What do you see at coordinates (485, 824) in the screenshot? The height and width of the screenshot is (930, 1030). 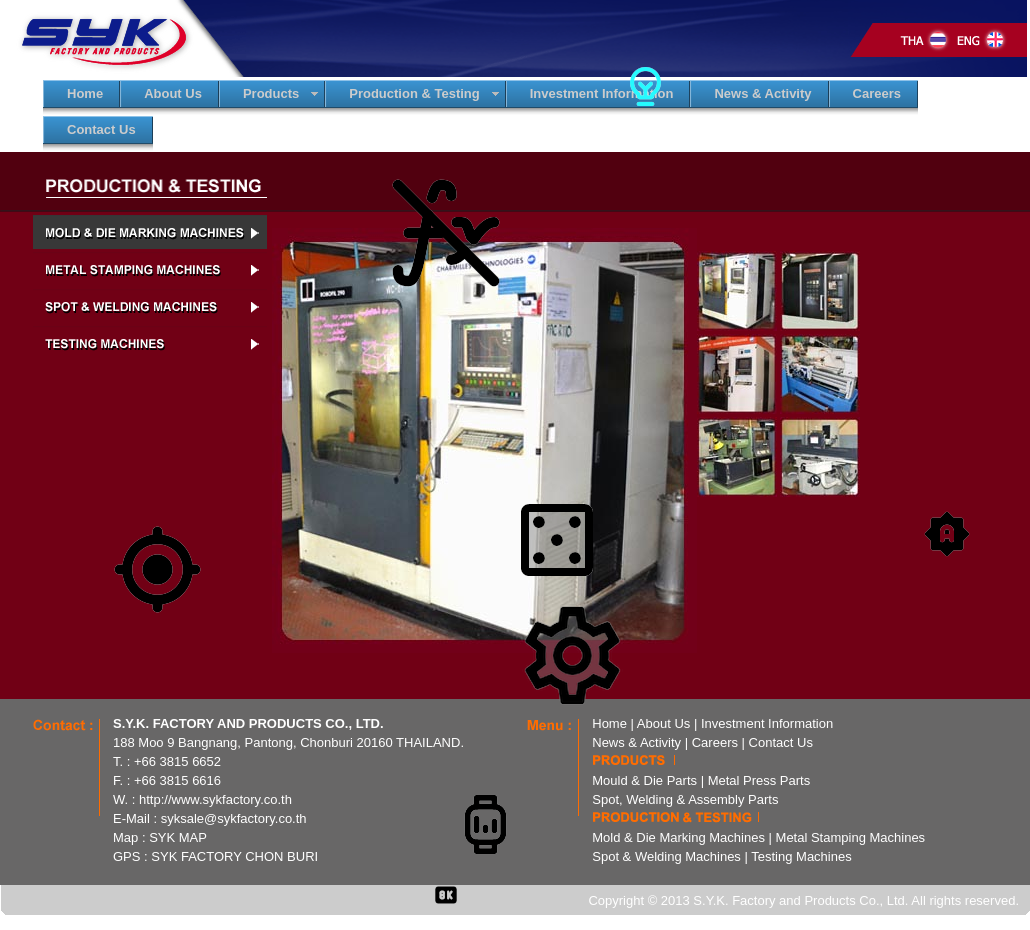 I see `view fitness or health statistics on smartwatch` at bounding box center [485, 824].